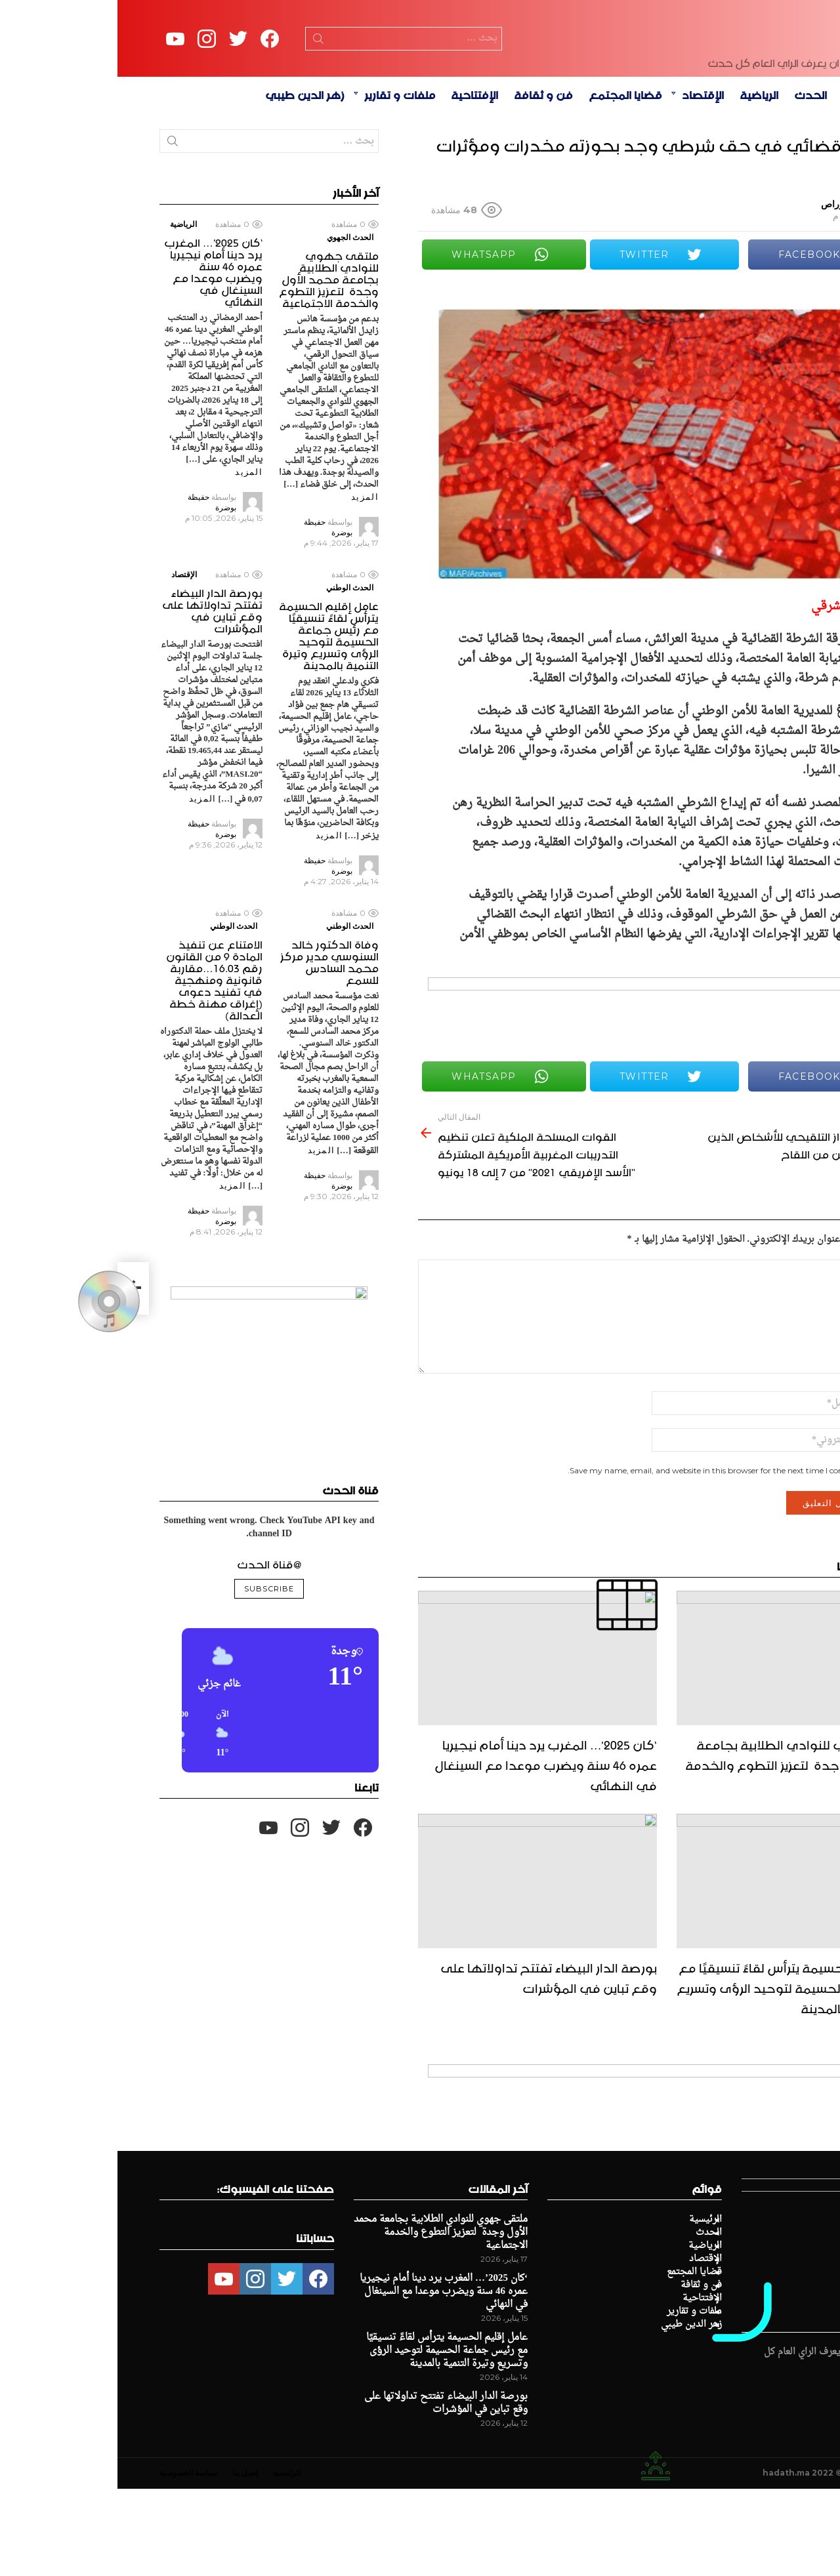 The width and height of the screenshot is (840, 2576). What do you see at coordinates (656, 2466) in the screenshot?
I see `sunrise alarm or wake-up time indicator` at bounding box center [656, 2466].